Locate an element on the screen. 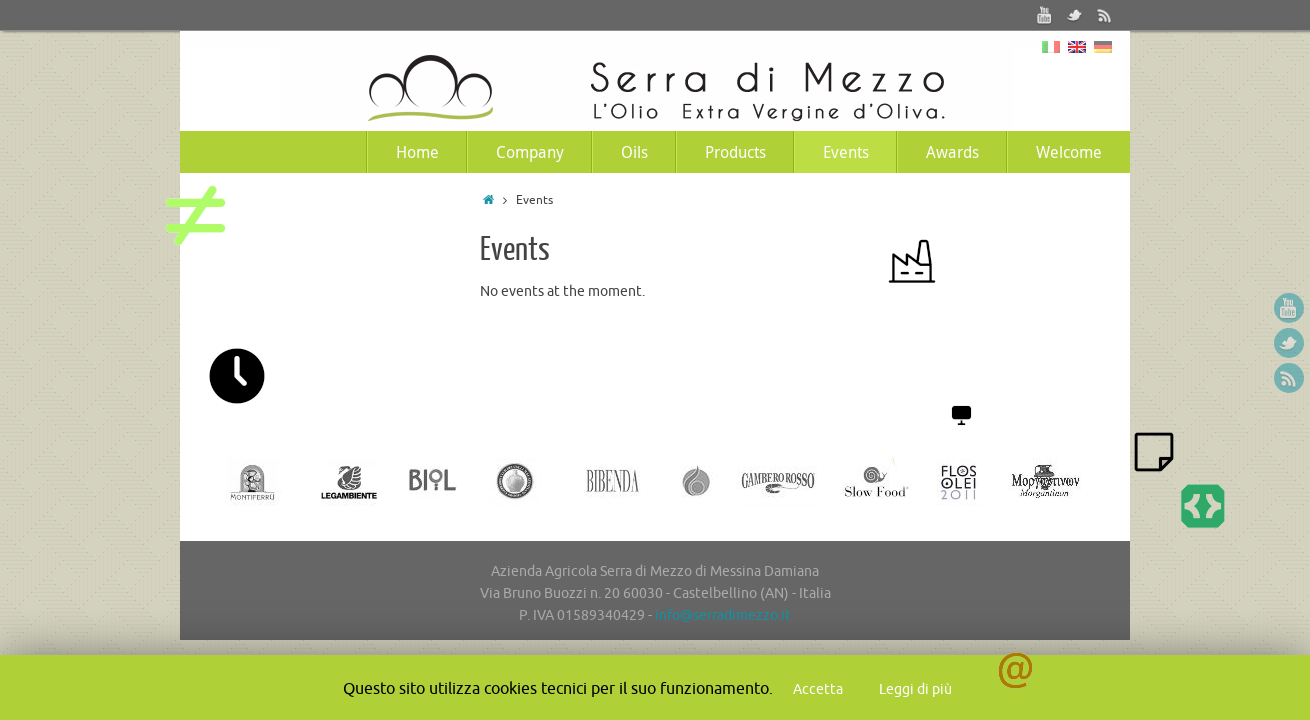 This screenshot has height=720, width=1310. mention a user in chat is located at coordinates (1015, 670).